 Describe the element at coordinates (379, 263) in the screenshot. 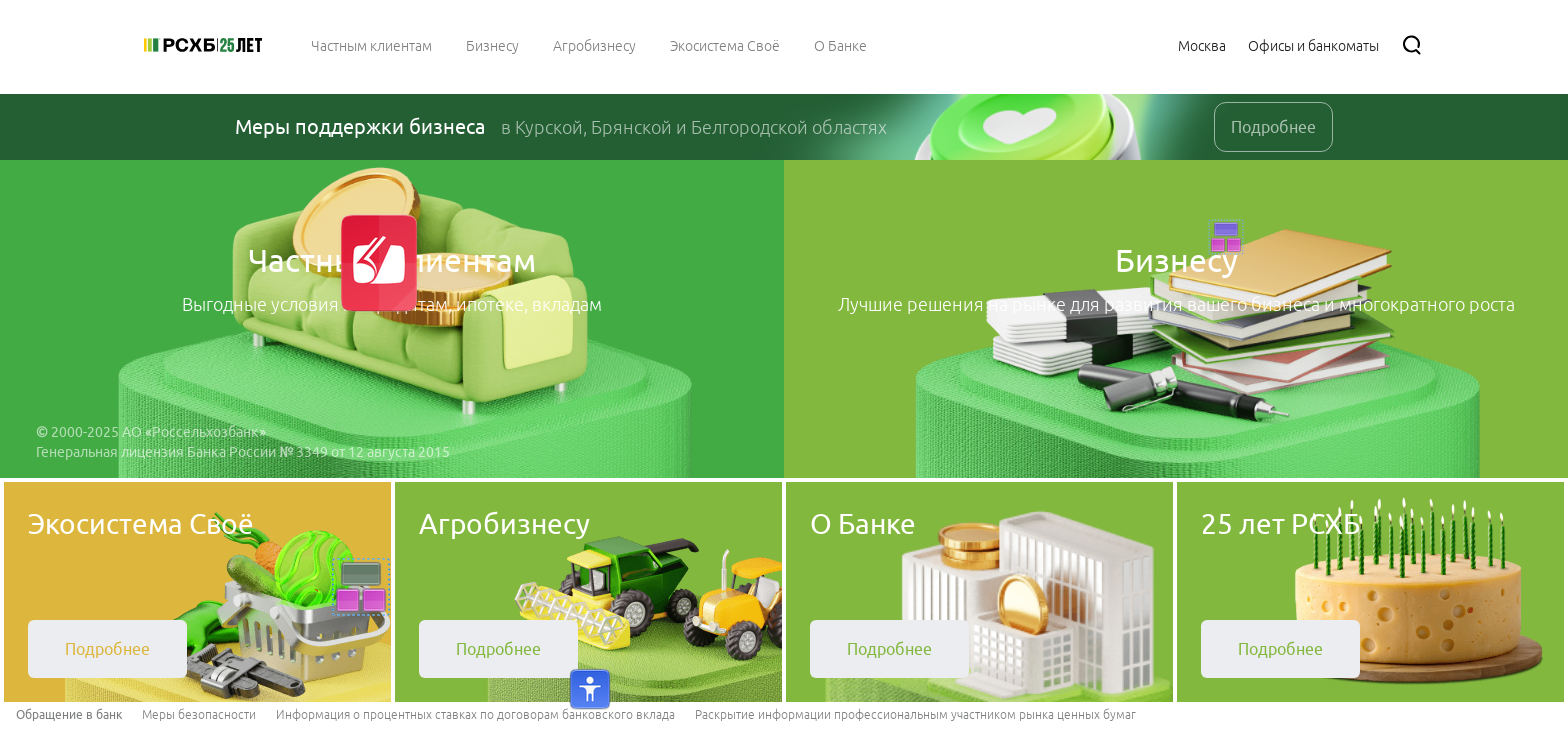

I see `an encapsulated postscript (.eps) file` at that location.